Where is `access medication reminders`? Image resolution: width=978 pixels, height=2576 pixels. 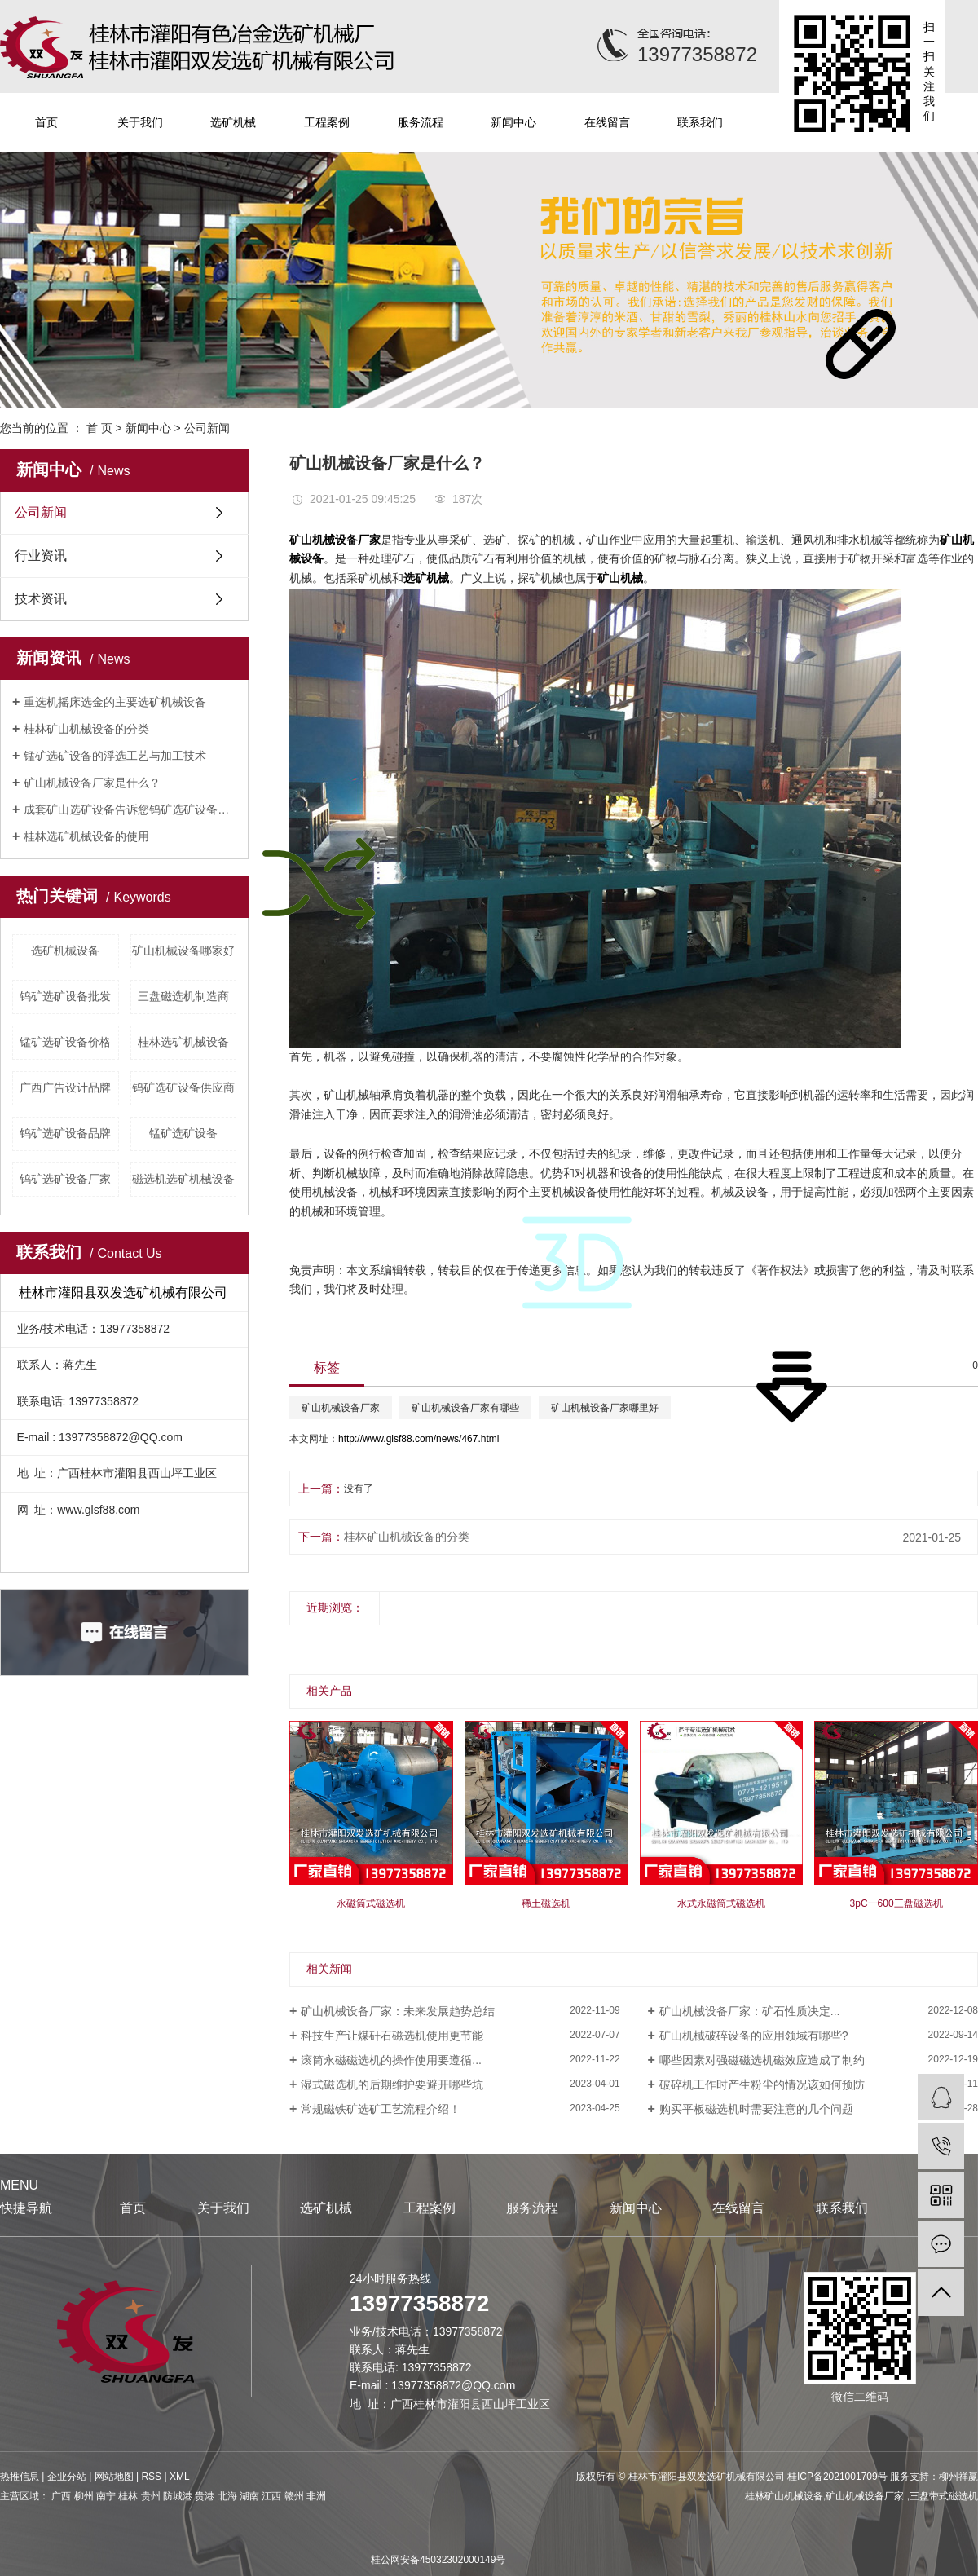
access medication reminders is located at coordinates (861, 344).